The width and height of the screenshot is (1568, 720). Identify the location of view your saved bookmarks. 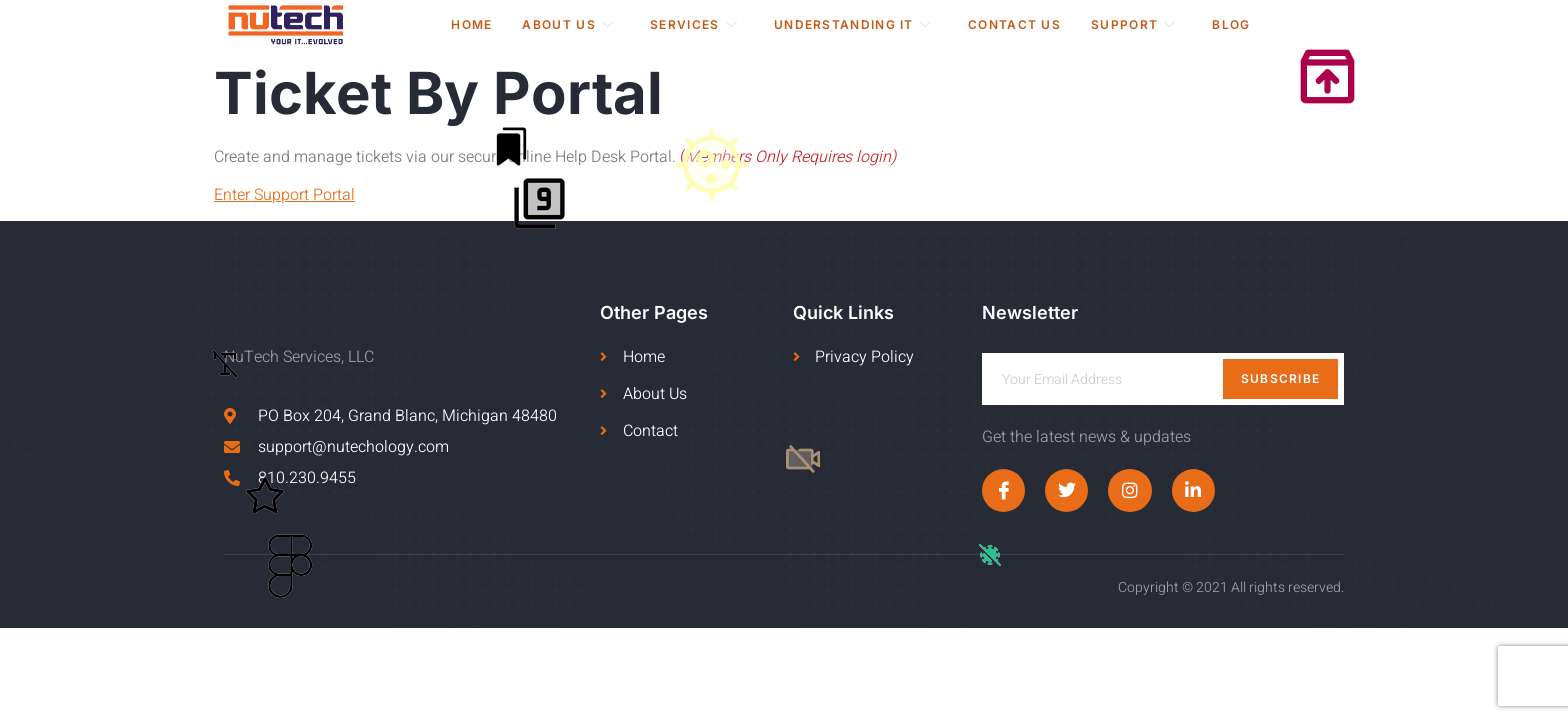
(511, 146).